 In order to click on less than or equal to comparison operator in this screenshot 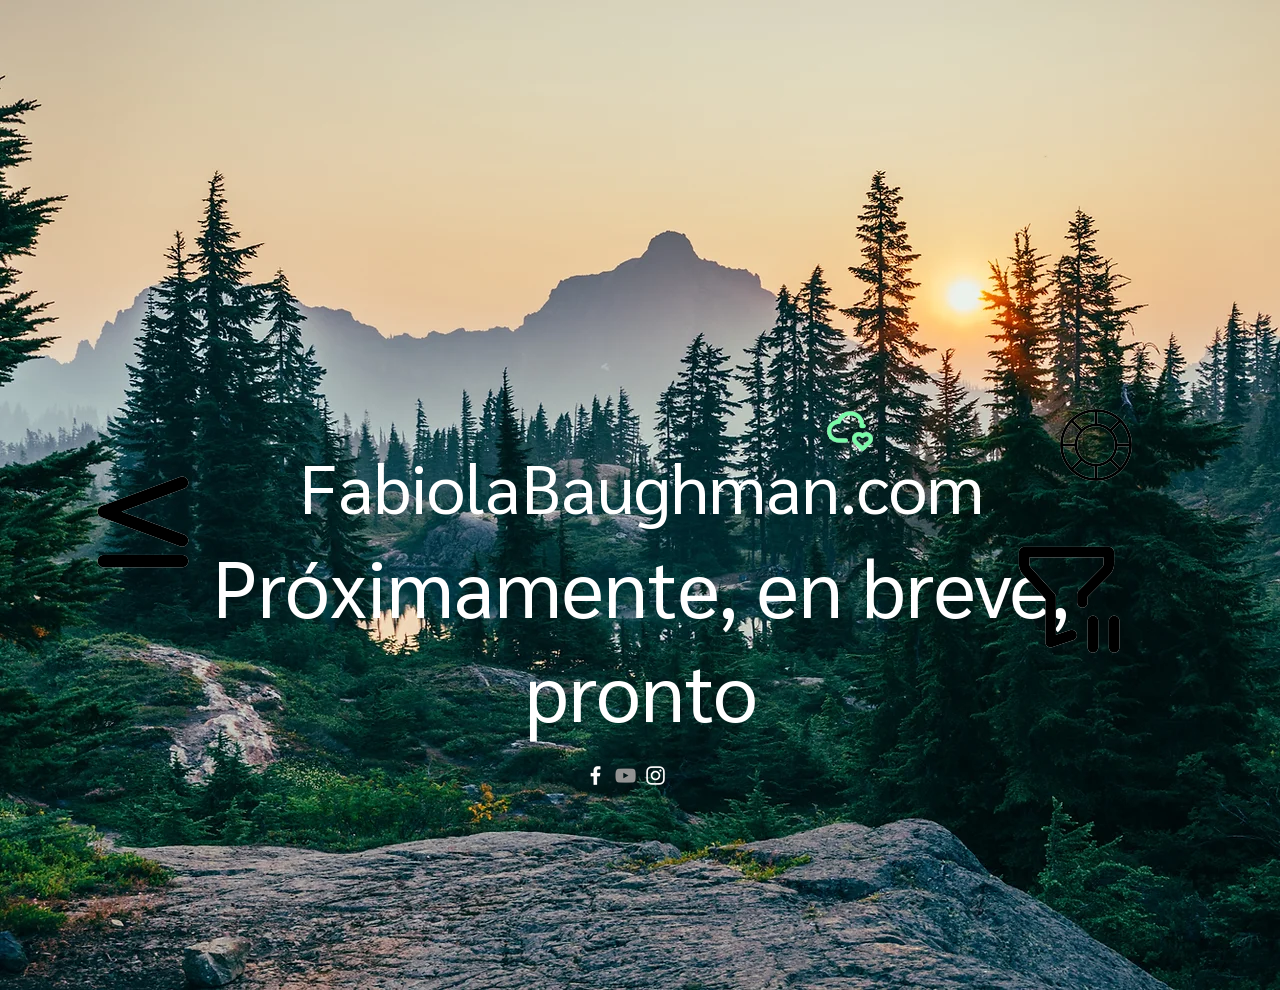, I will do `click(145, 524)`.